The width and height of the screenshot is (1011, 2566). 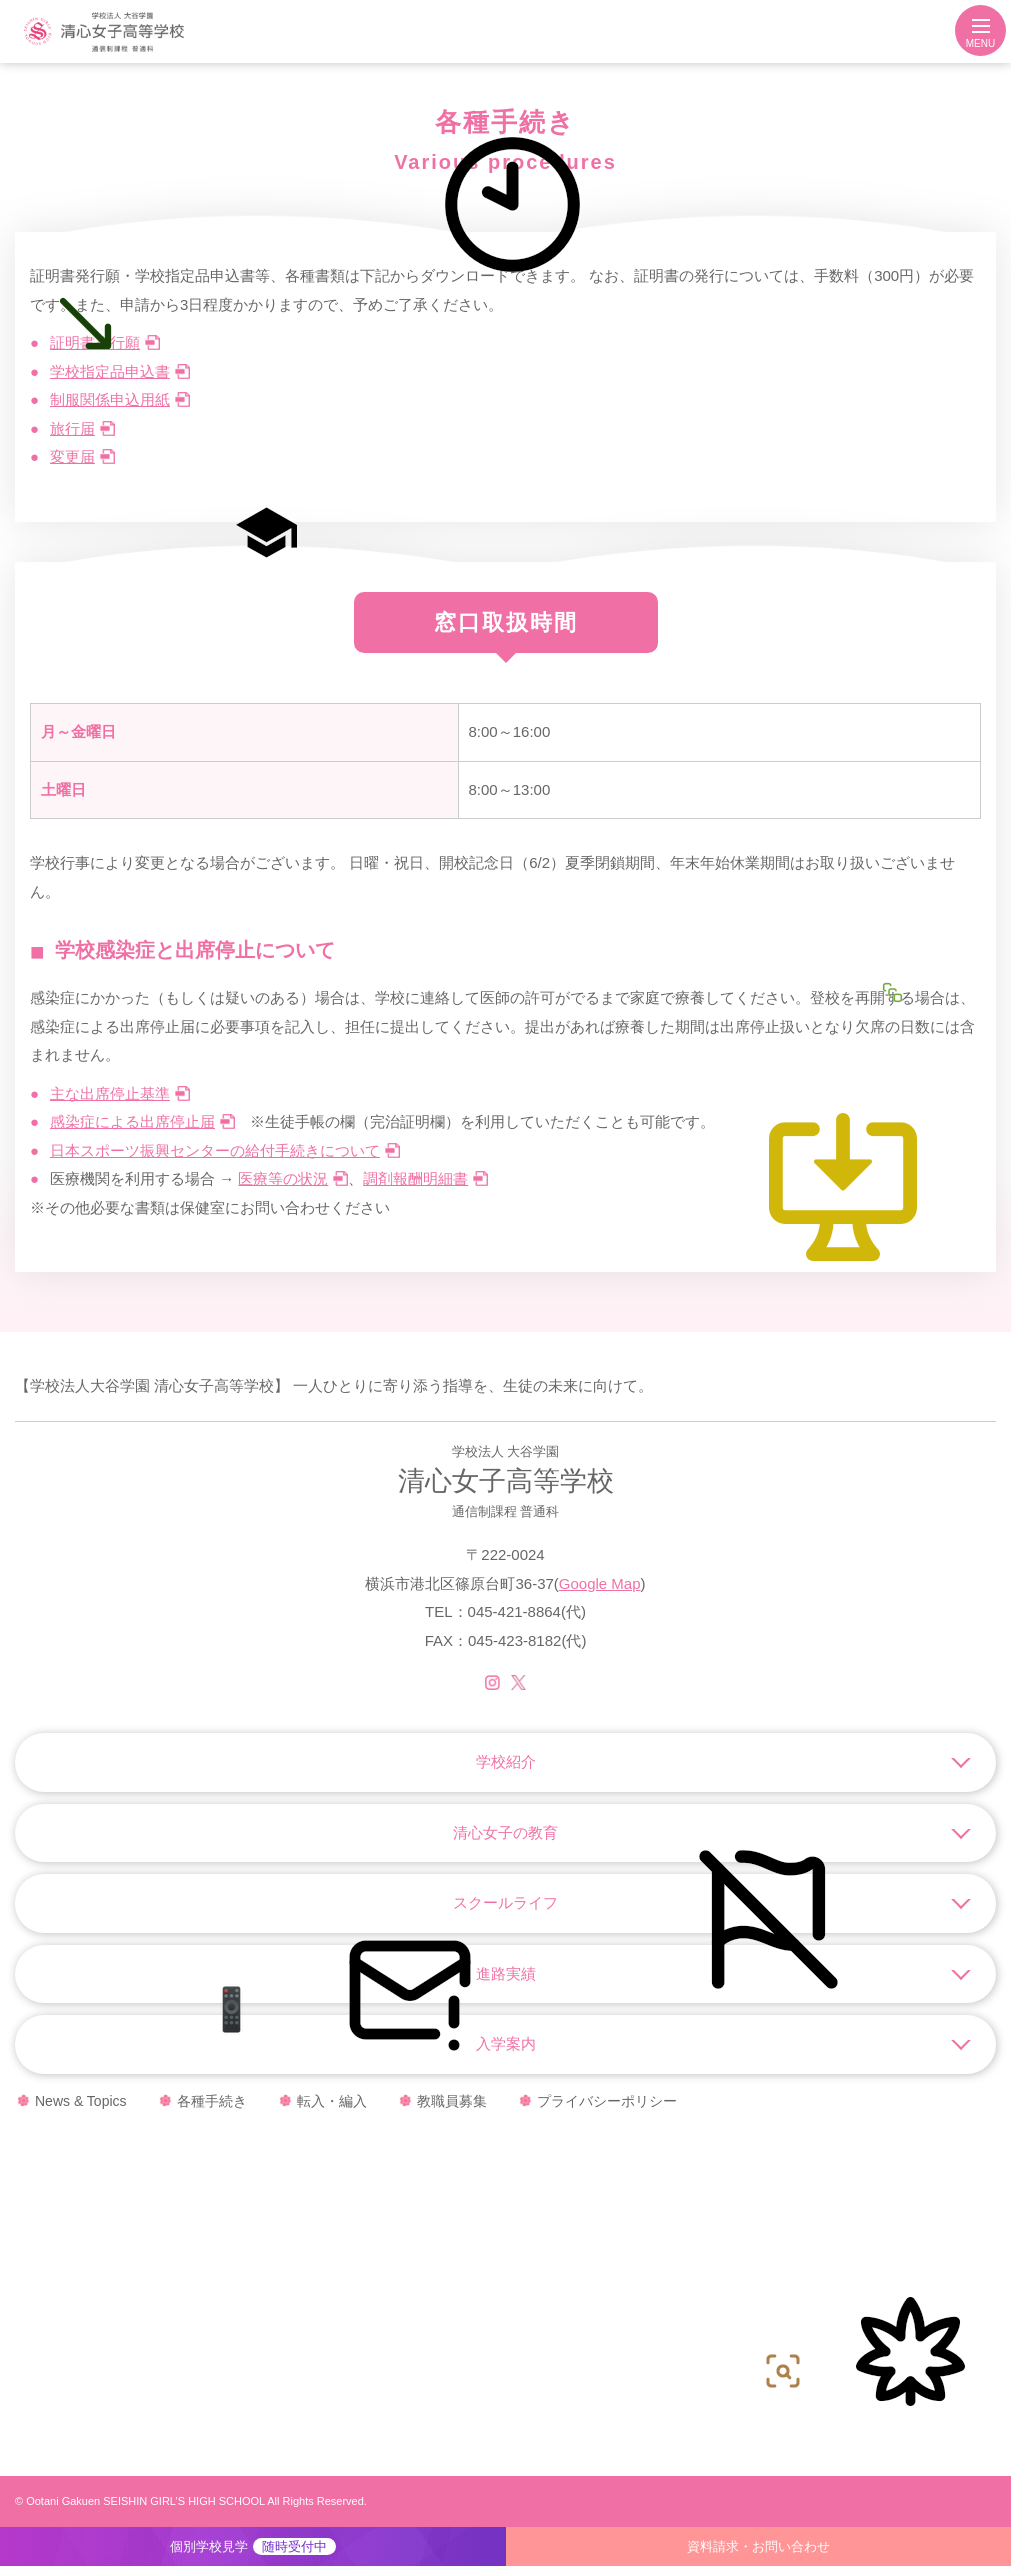 What do you see at coordinates (512, 204) in the screenshot?
I see `indicates the current time is 10 o'clock` at bounding box center [512, 204].